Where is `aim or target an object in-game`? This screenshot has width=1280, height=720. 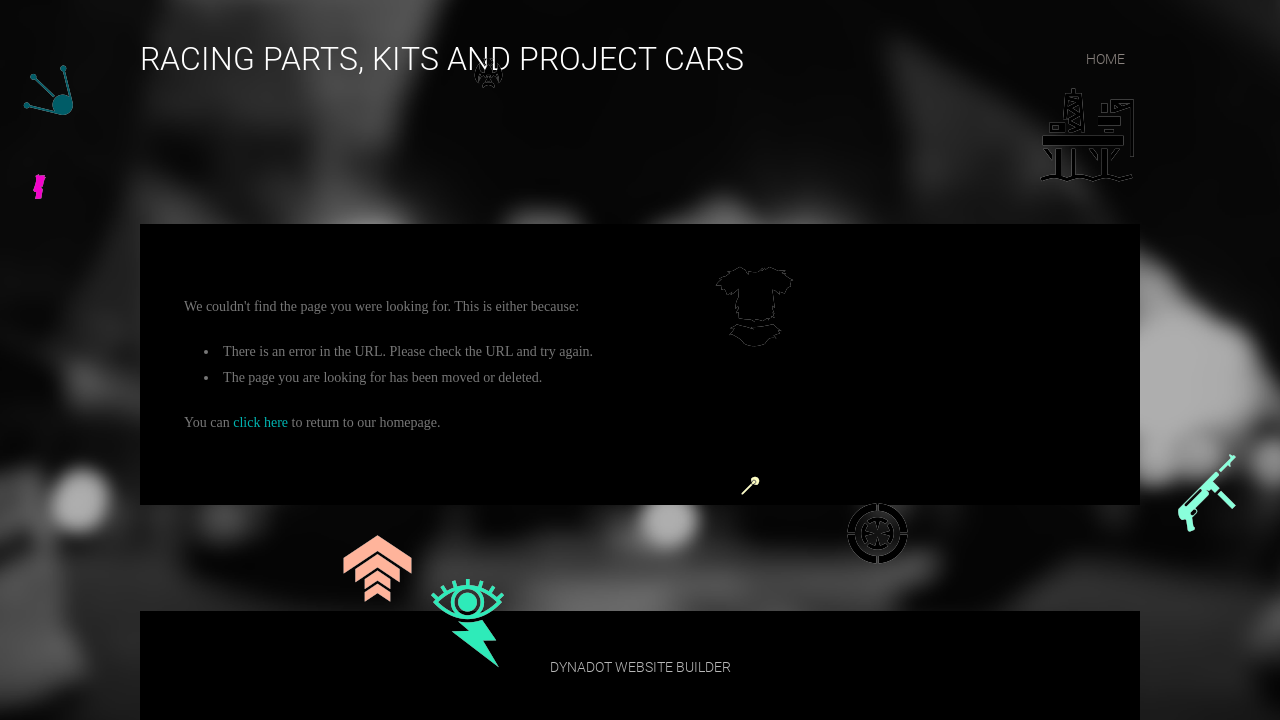
aim or target an object in-game is located at coordinates (877, 533).